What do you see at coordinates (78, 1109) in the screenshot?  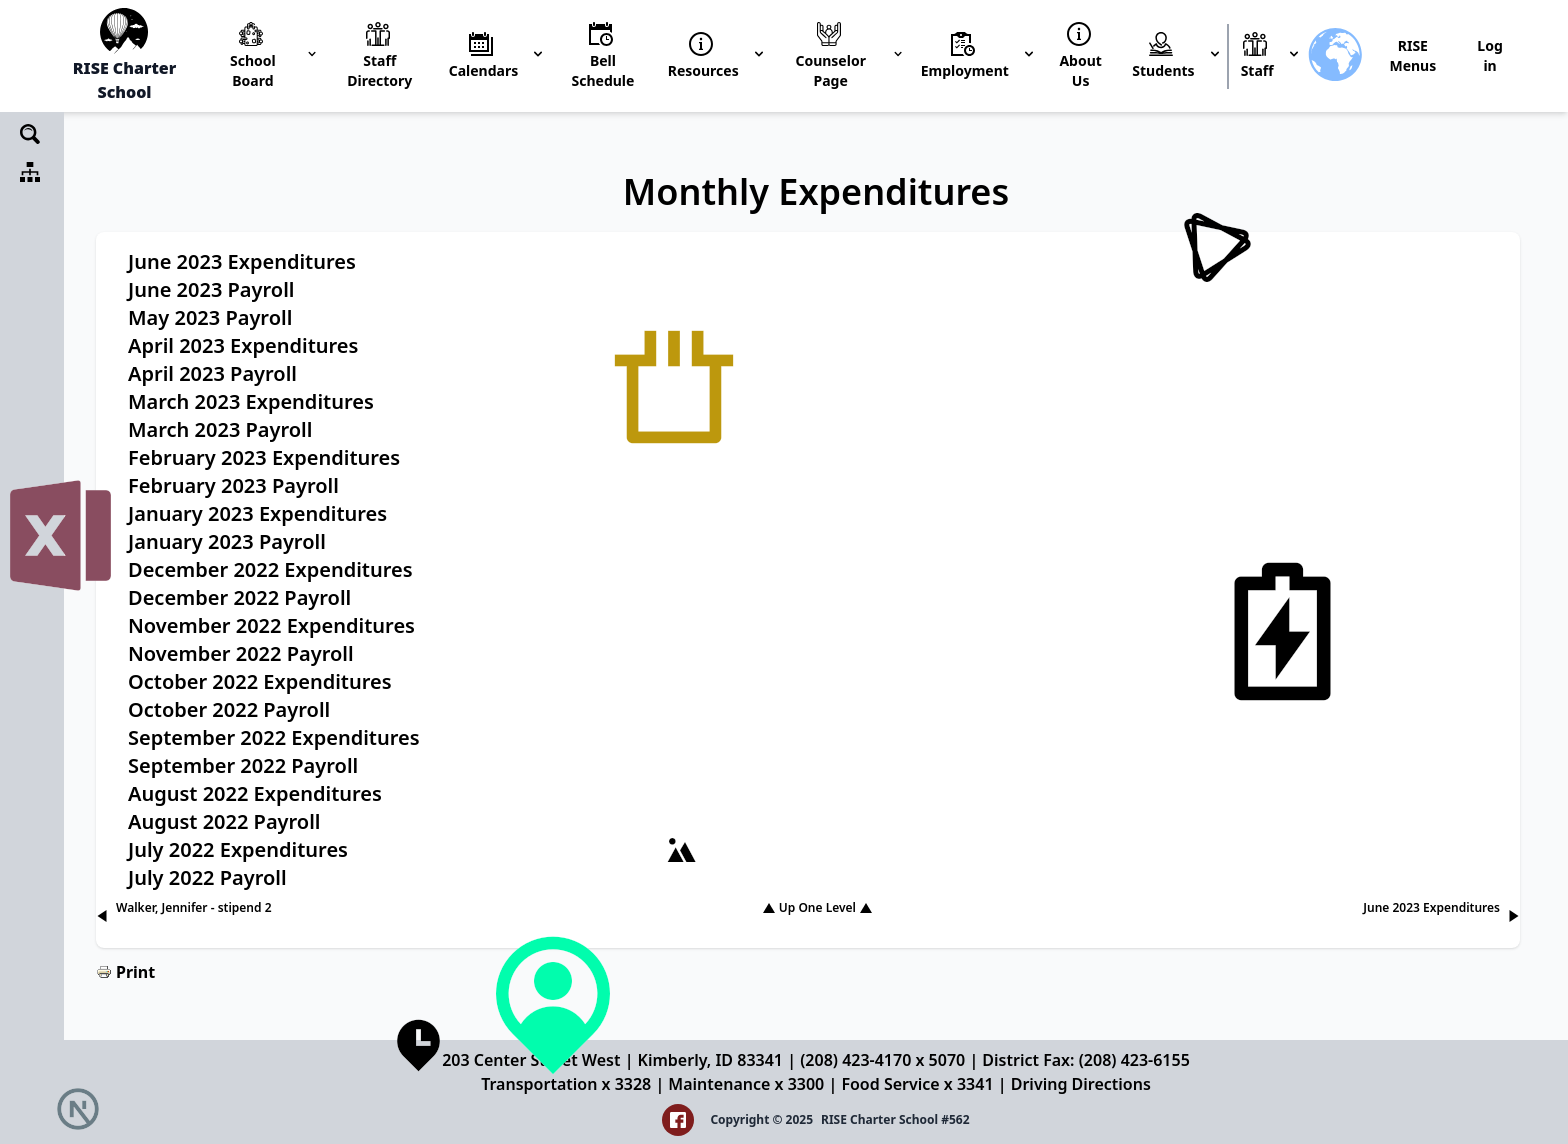 I see `Next.js framework logo` at bounding box center [78, 1109].